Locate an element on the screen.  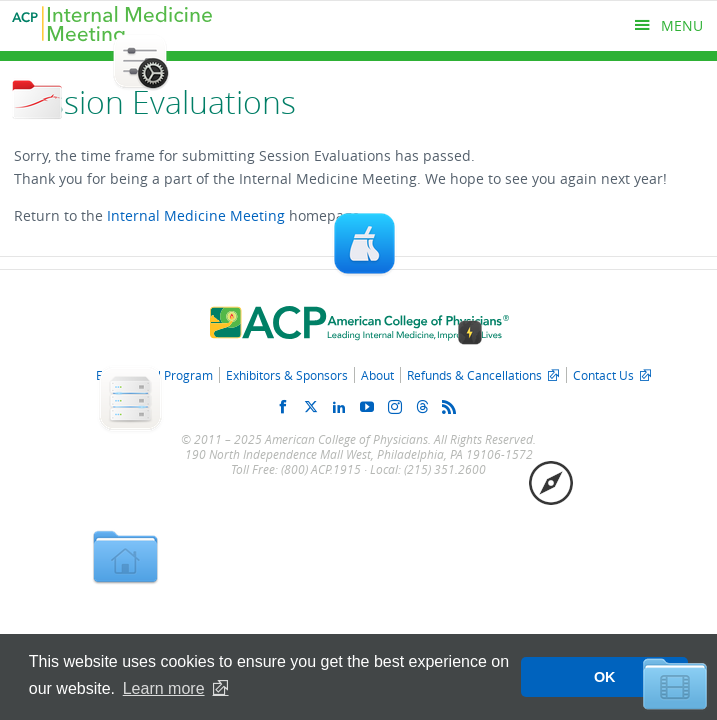
open the default web browser is located at coordinates (551, 483).